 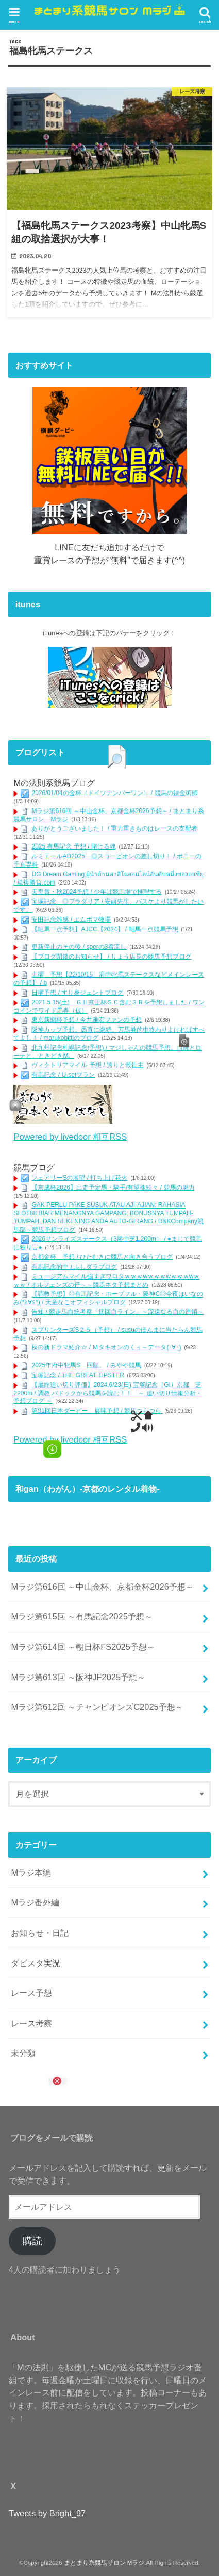 I want to click on a desktop application or executable file, so click(x=184, y=1040).